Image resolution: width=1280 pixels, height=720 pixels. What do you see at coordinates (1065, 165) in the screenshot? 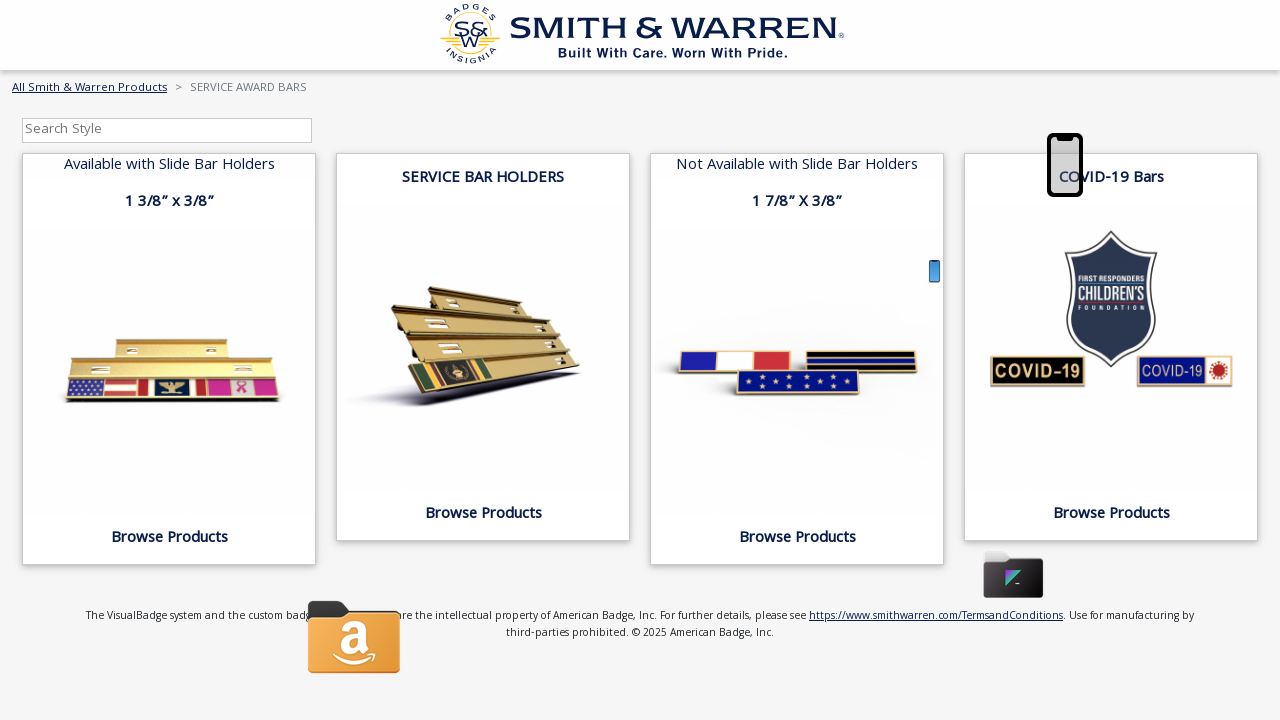
I see `iPhone with Face ID in device sidebar` at bounding box center [1065, 165].